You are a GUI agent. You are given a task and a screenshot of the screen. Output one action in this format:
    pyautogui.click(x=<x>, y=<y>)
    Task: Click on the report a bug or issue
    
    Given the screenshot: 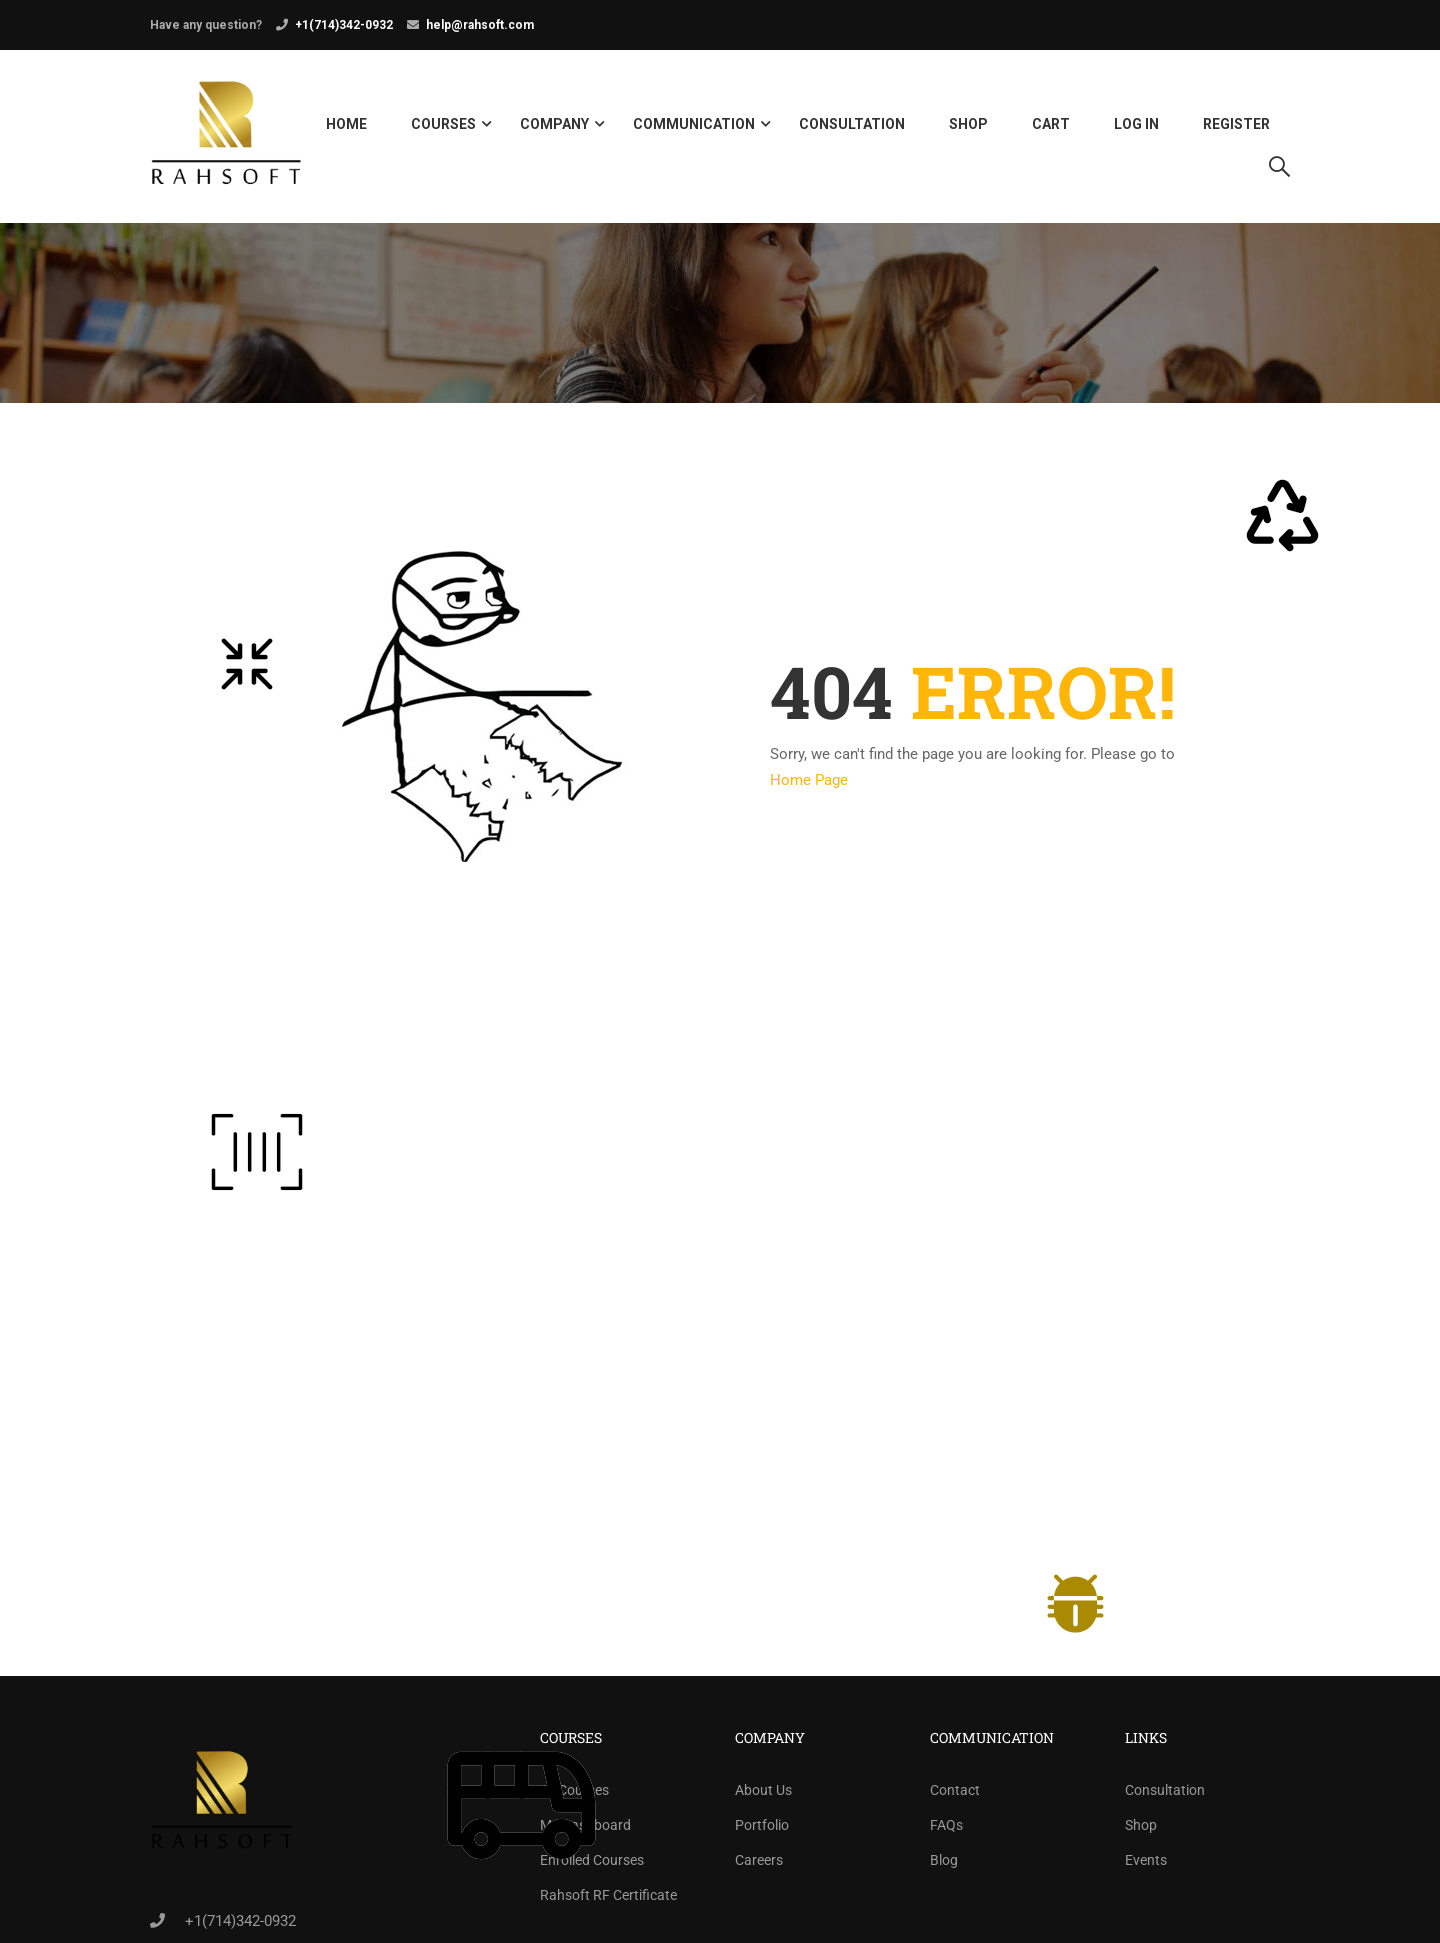 What is the action you would take?
    pyautogui.click(x=1075, y=1602)
    